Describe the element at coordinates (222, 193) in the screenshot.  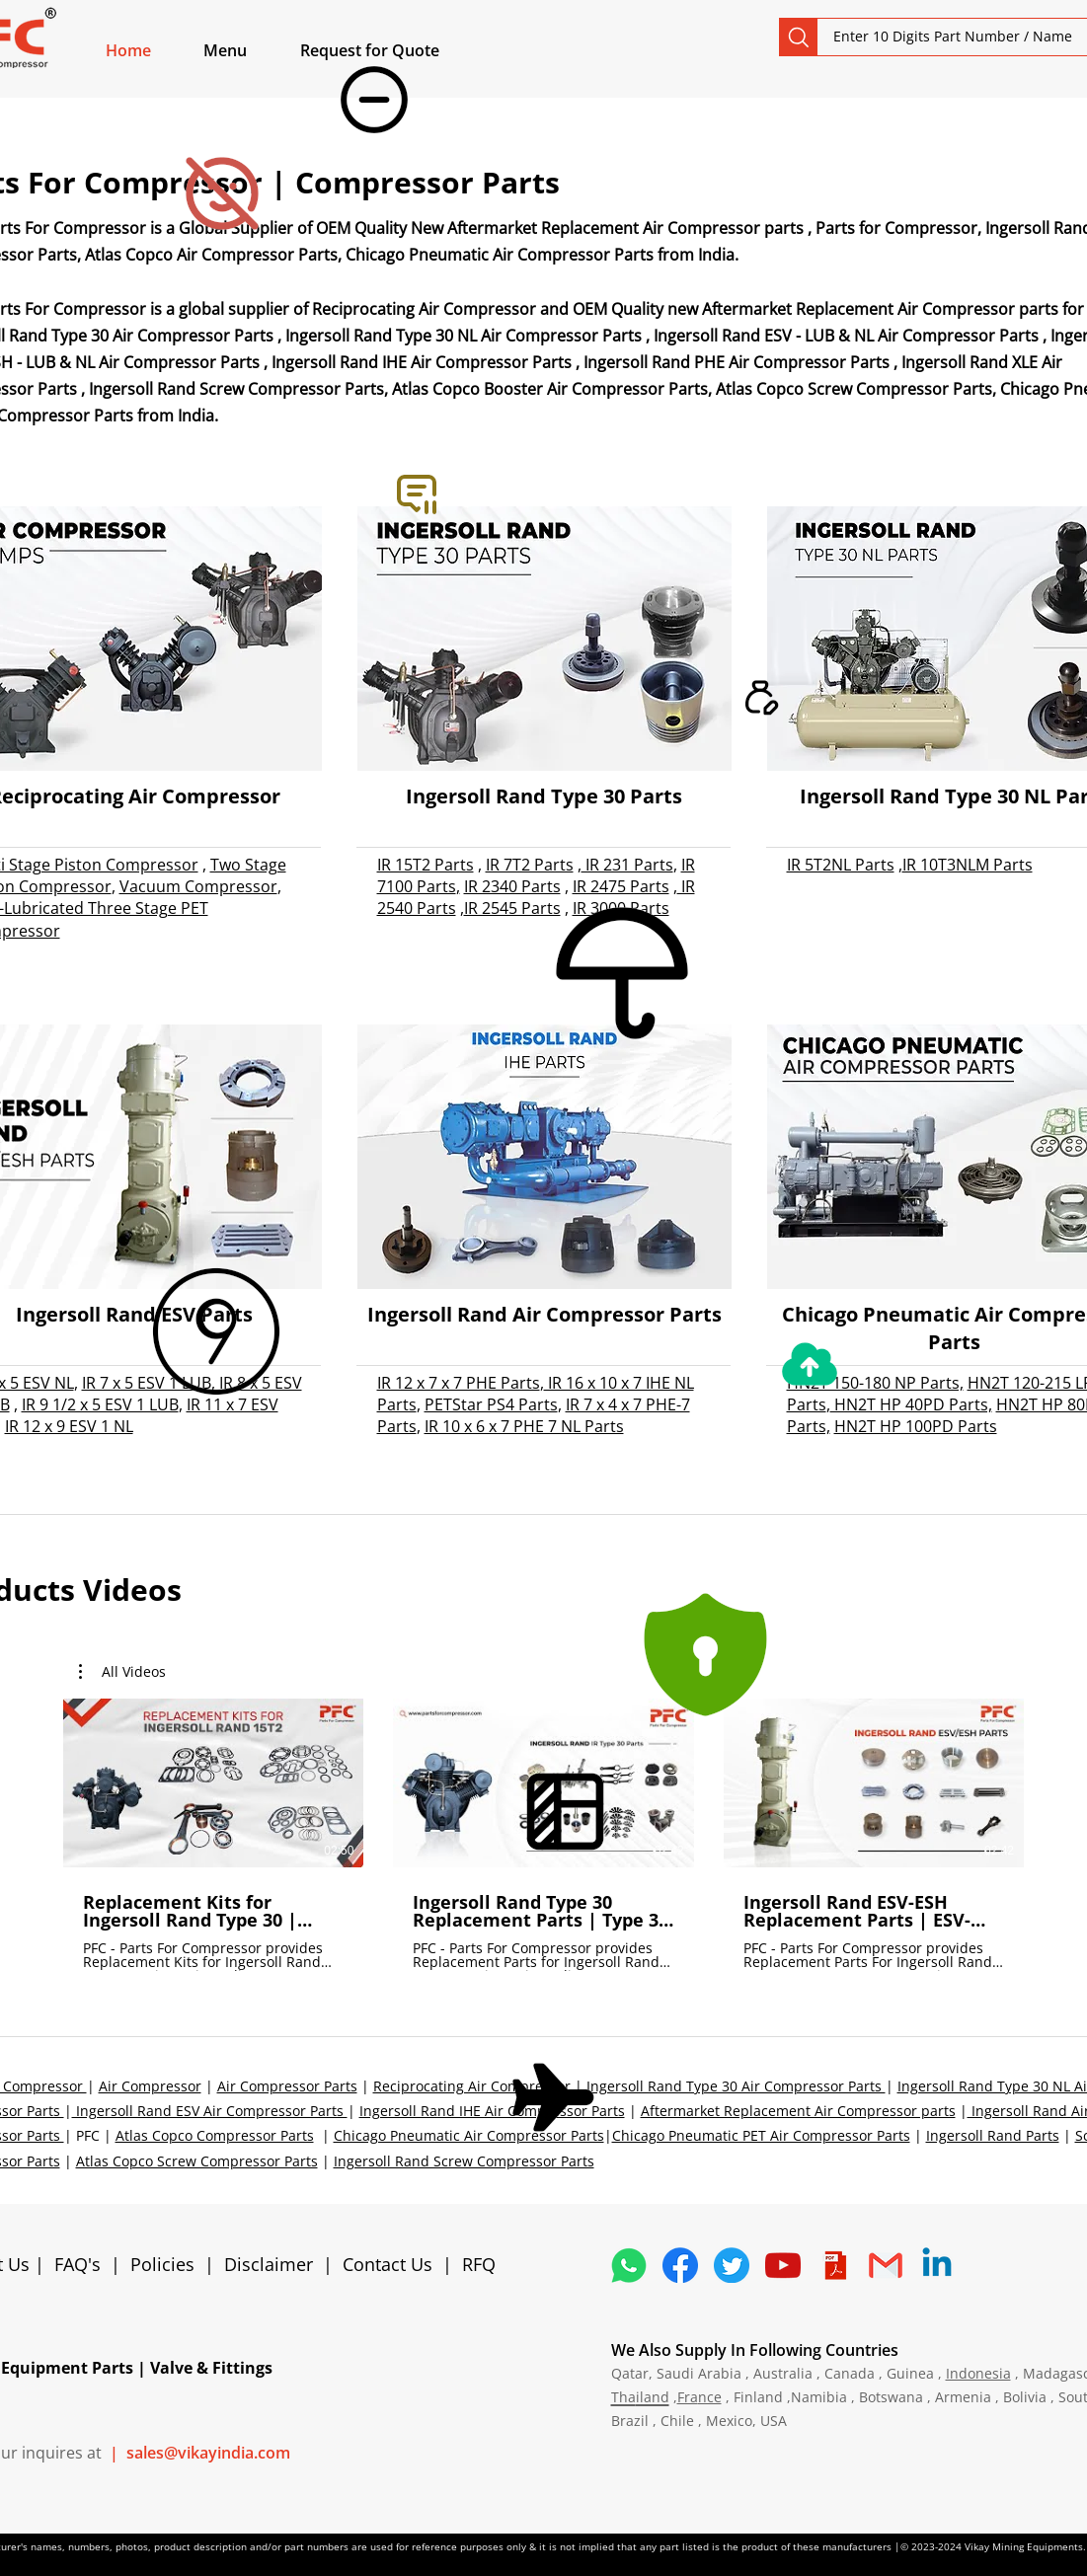
I see `disable mood or emotion tracking` at that location.